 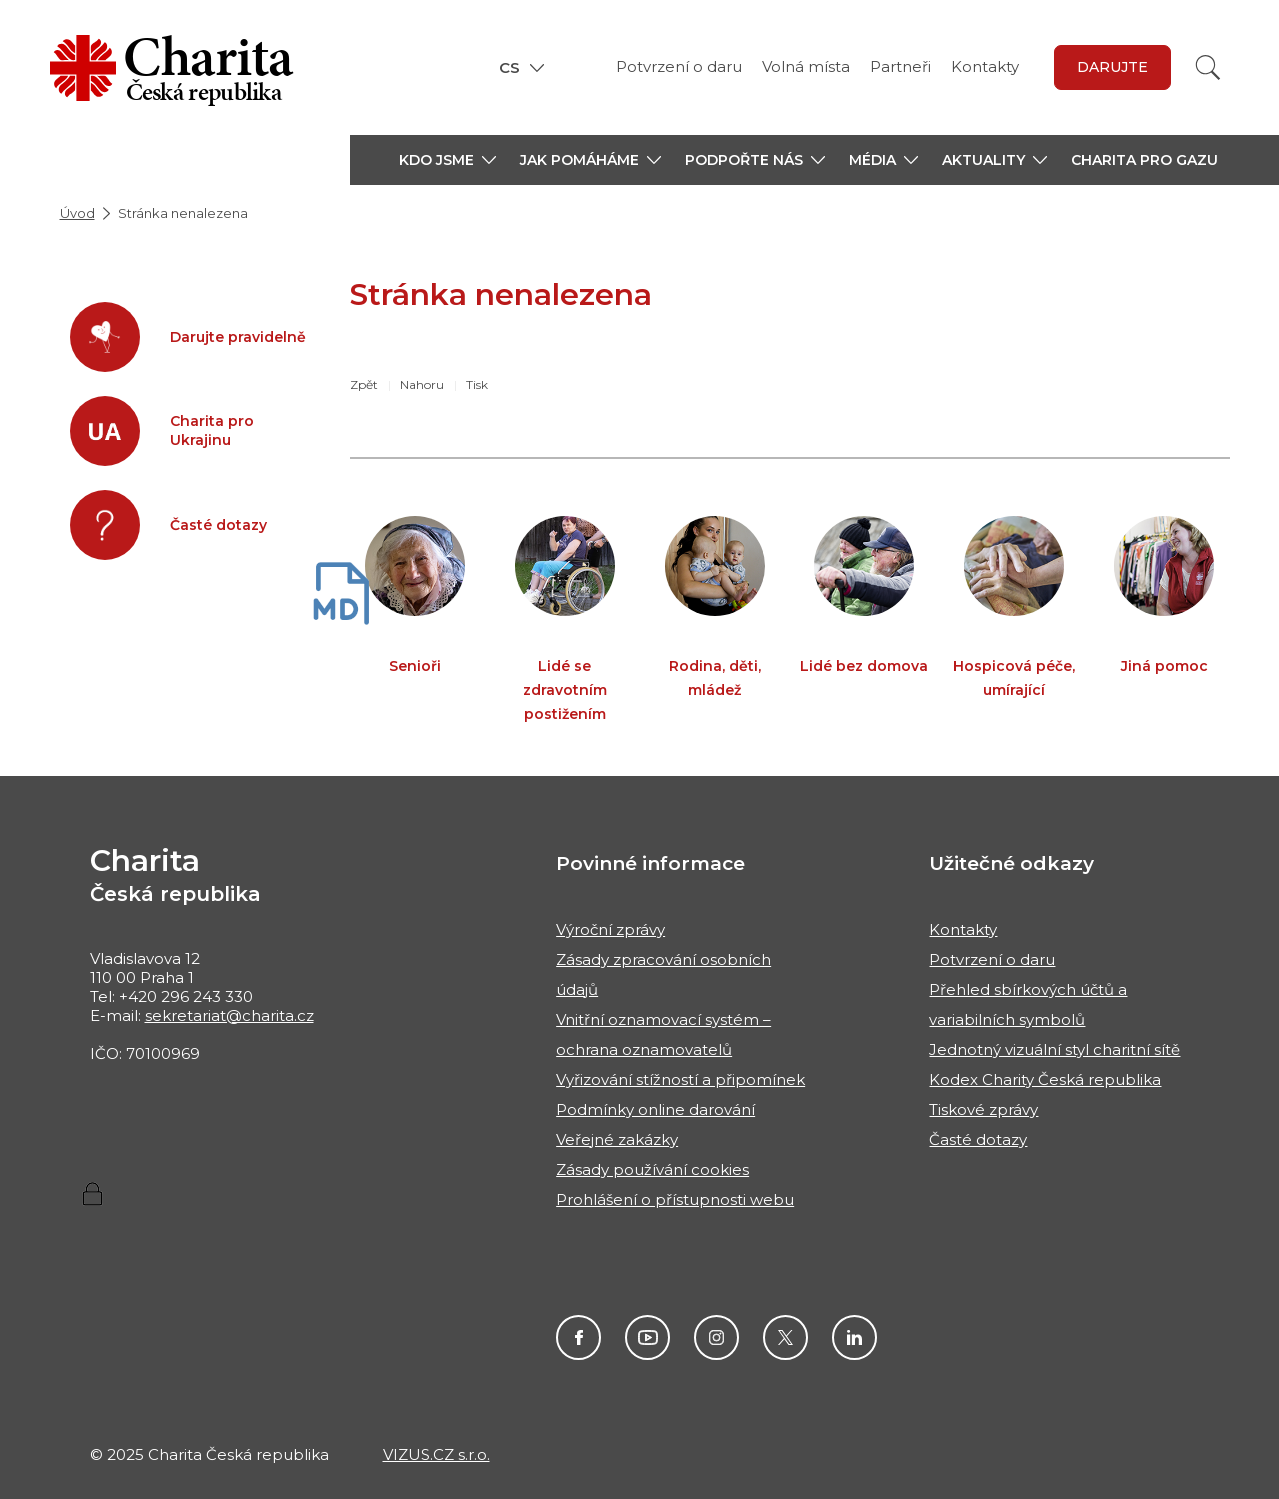 I want to click on indicates a locked or secure item, so click(x=92, y=1194).